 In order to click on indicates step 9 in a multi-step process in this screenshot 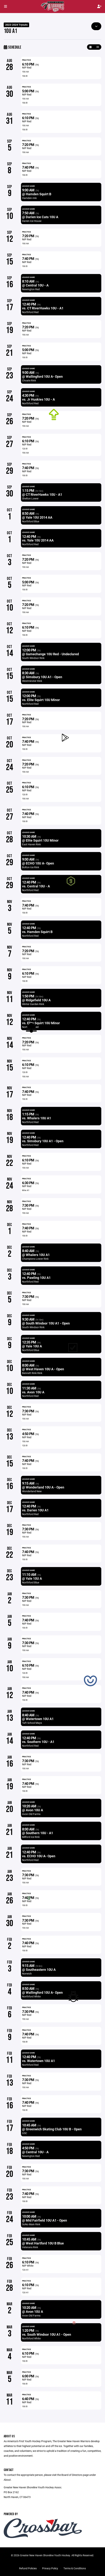, I will do `click(71, 881)`.